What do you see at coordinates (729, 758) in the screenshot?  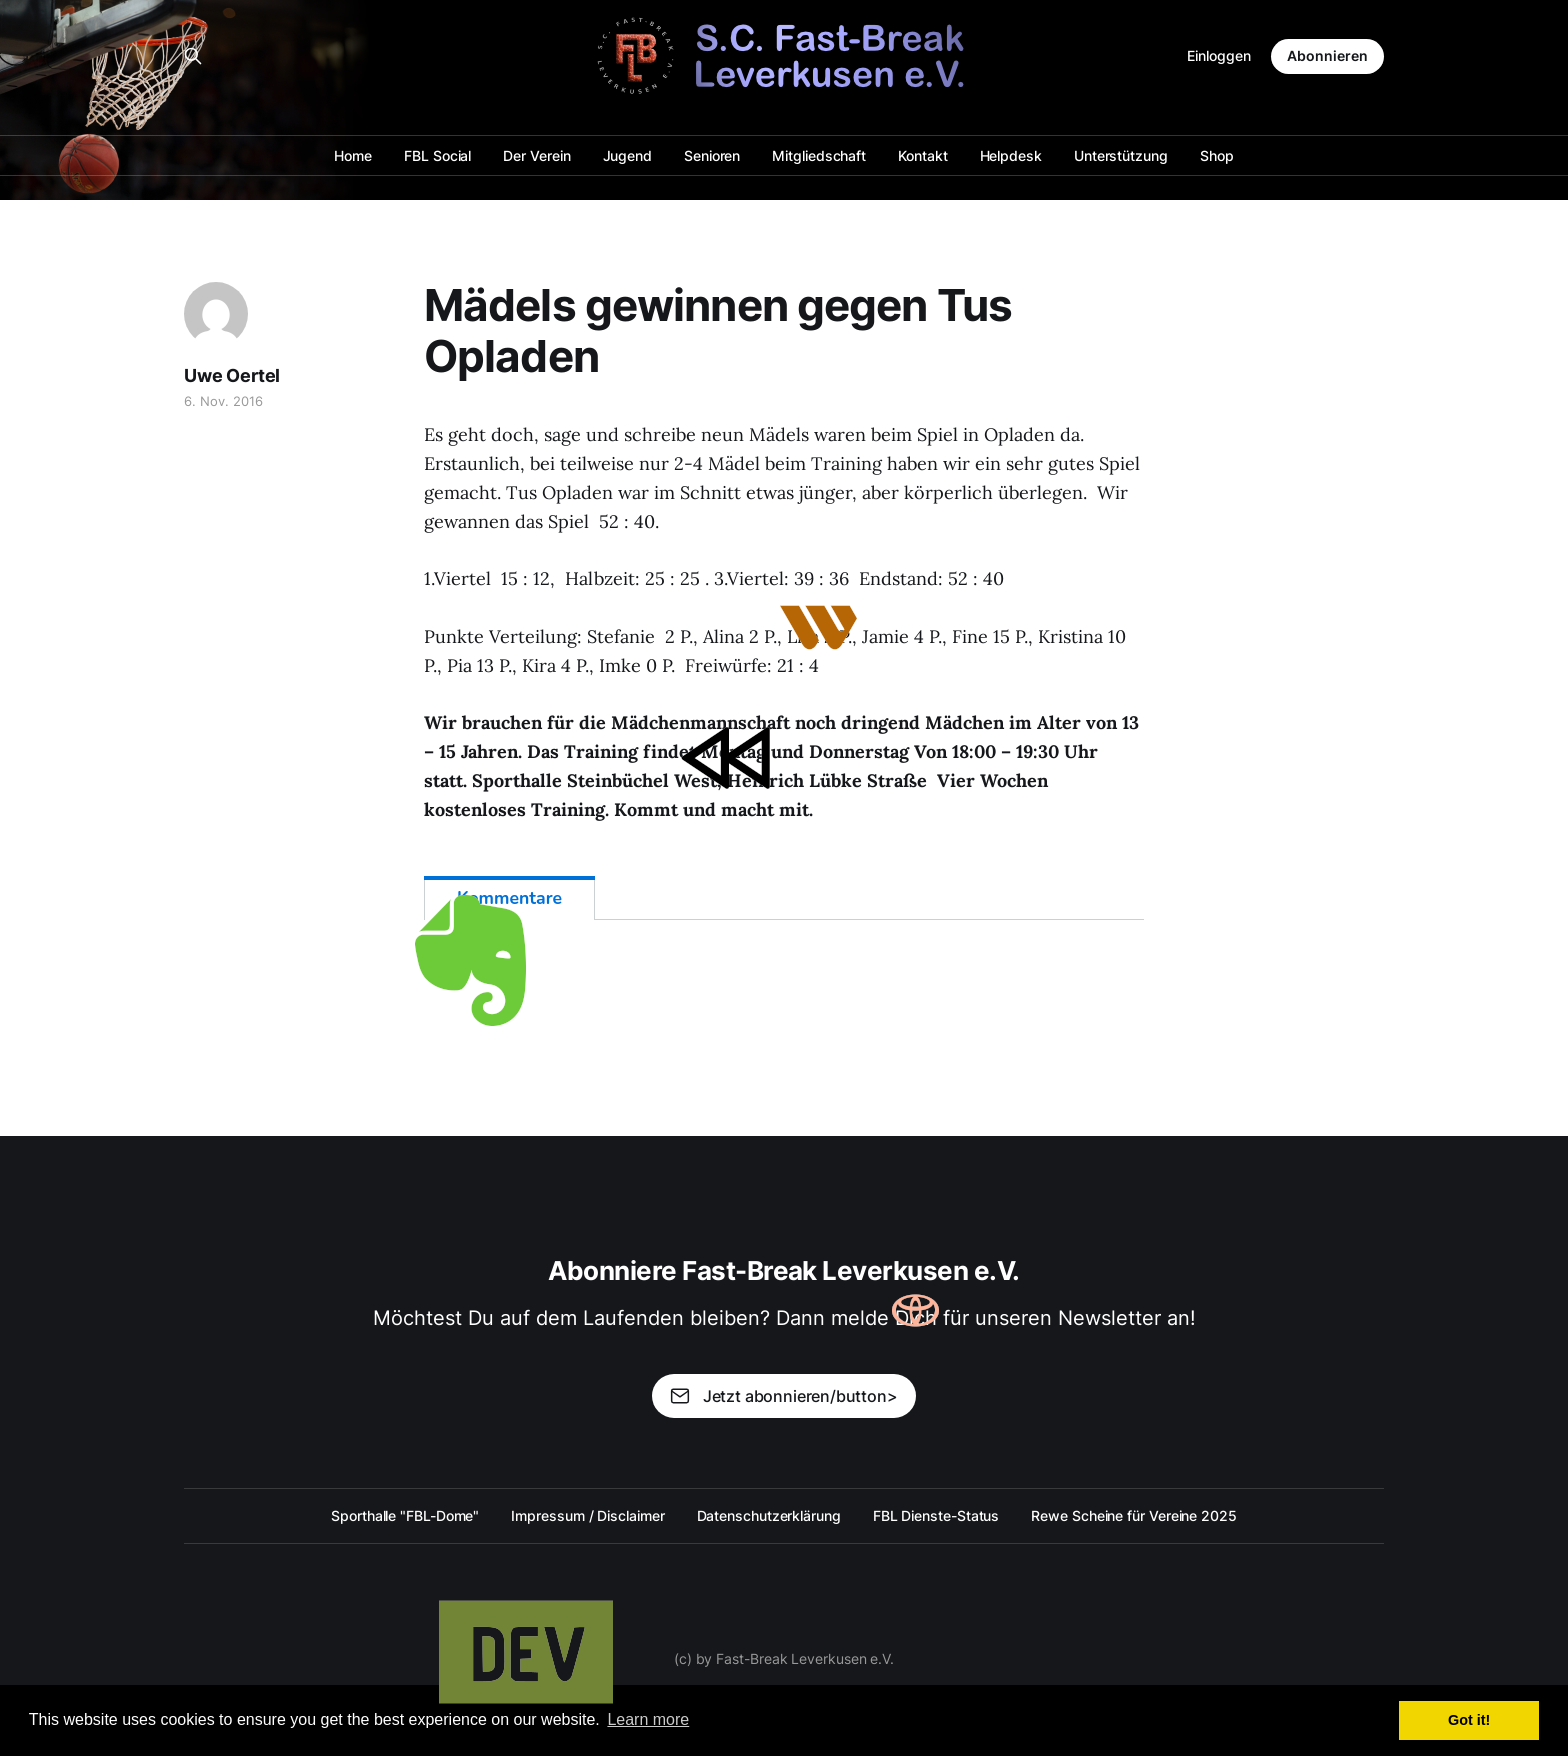 I see `rewind media to the beginning` at bounding box center [729, 758].